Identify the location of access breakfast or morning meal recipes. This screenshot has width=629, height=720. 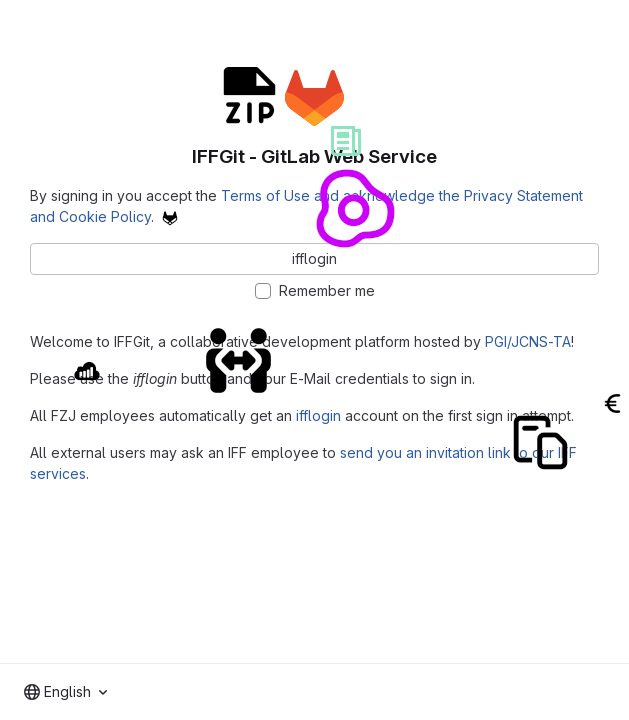
(355, 208).